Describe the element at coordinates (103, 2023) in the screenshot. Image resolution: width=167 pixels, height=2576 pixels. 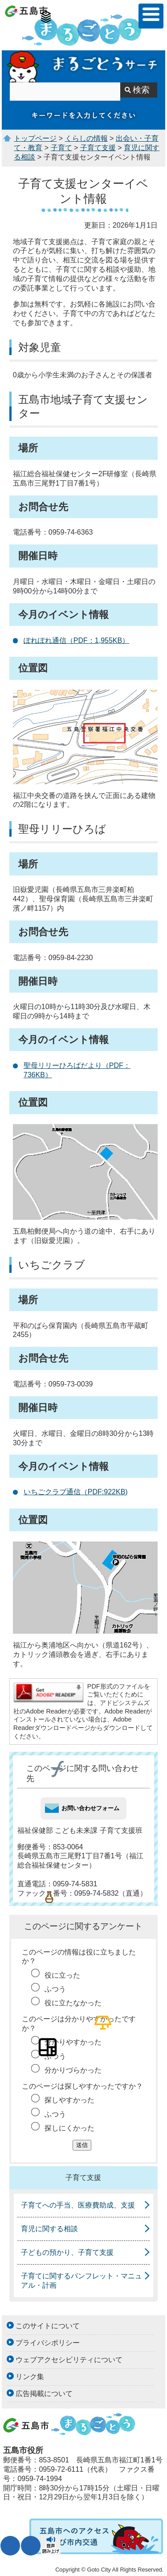
I see `toggle desk lamp or lighting on/off` at that location.